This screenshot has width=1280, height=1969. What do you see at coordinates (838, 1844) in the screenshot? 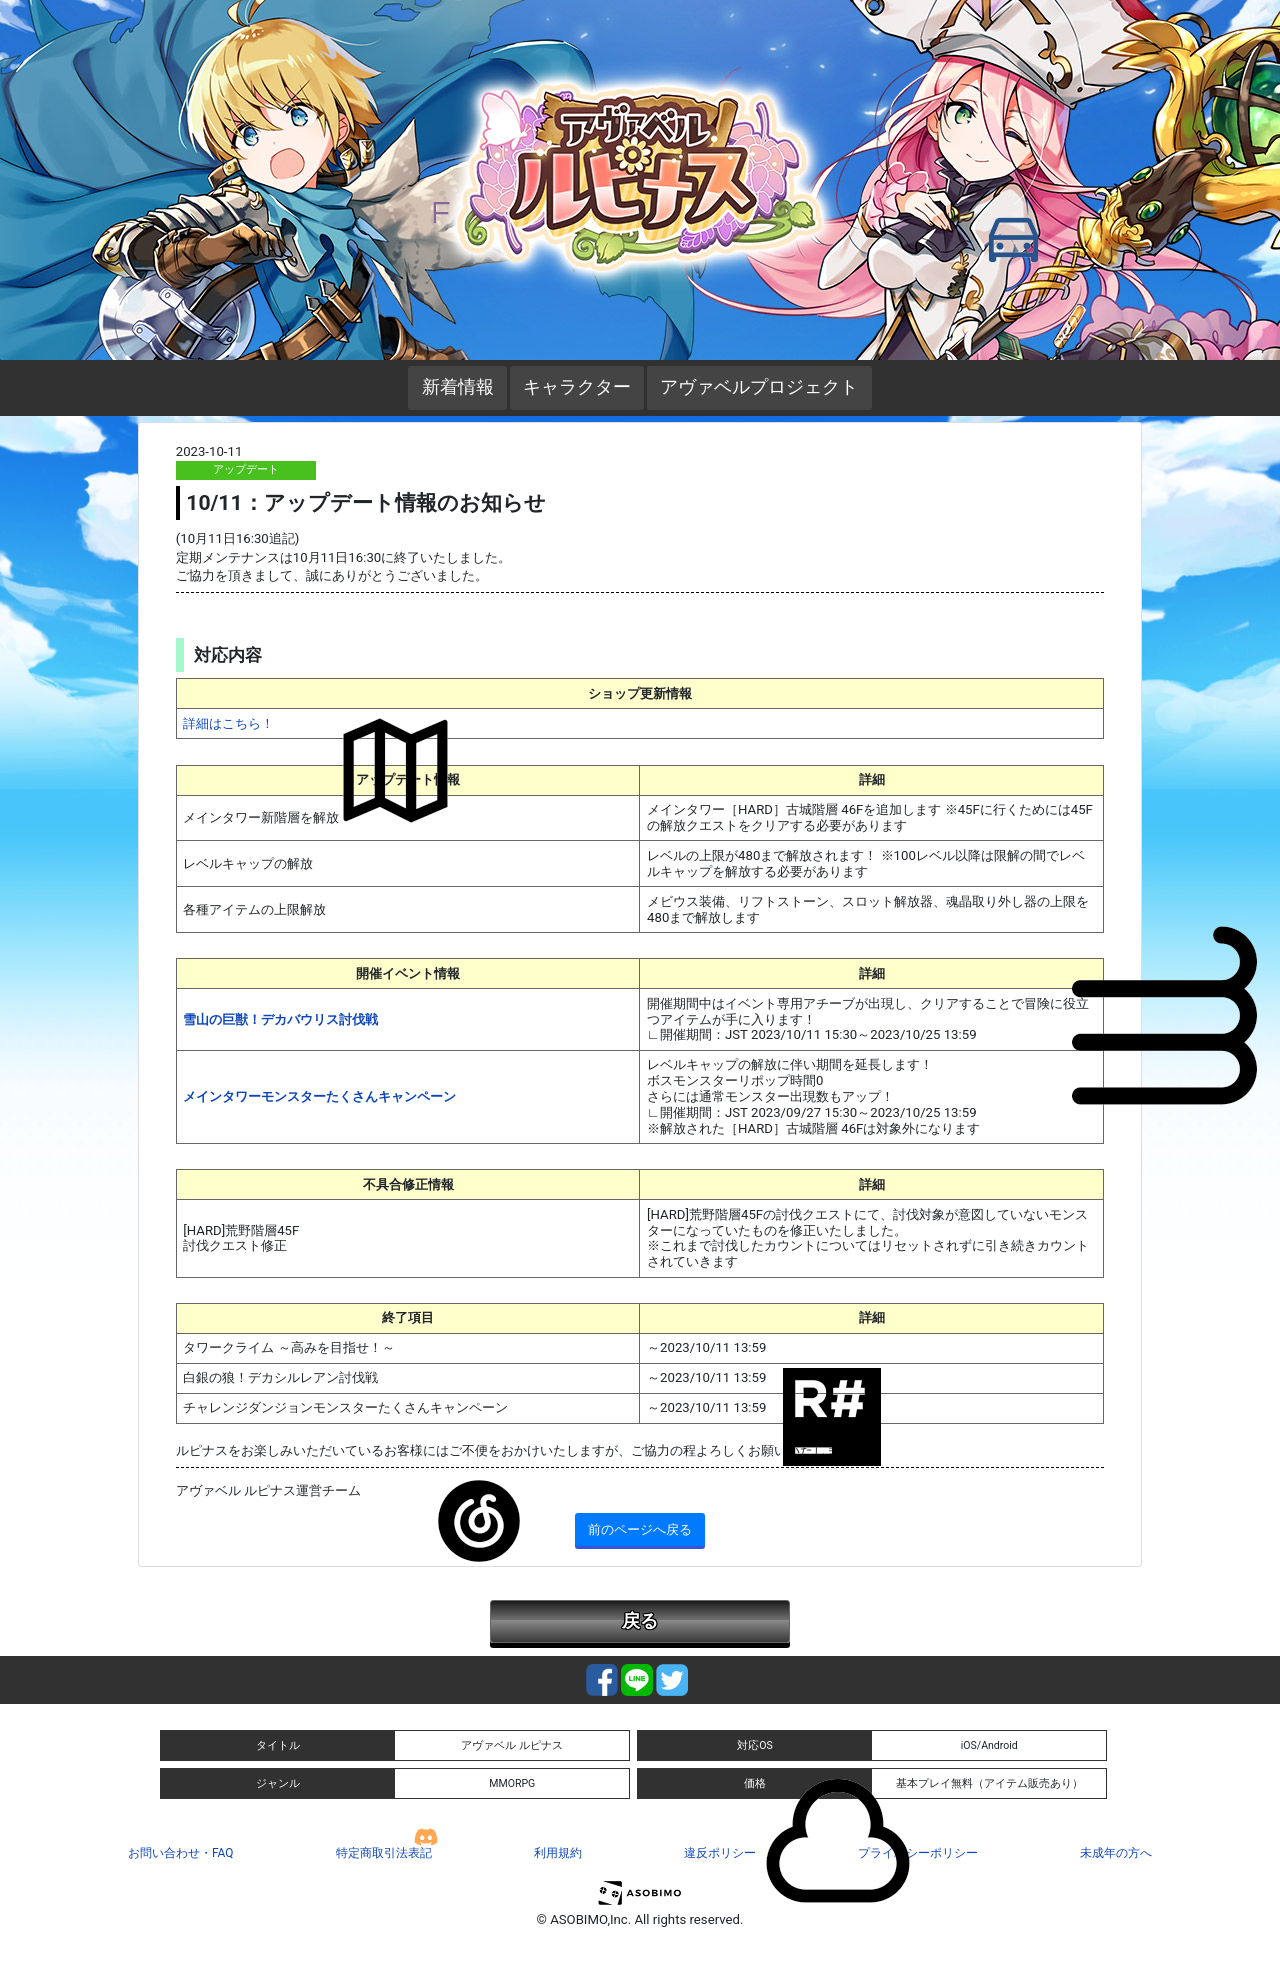
I see `indicates cloudy weather conditions` at bounding box center [838, 1844].